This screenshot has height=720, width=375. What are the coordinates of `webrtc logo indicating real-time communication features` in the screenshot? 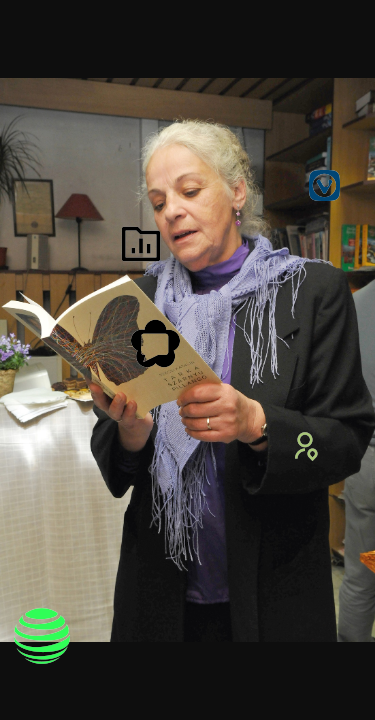 It's located at (155, 343).